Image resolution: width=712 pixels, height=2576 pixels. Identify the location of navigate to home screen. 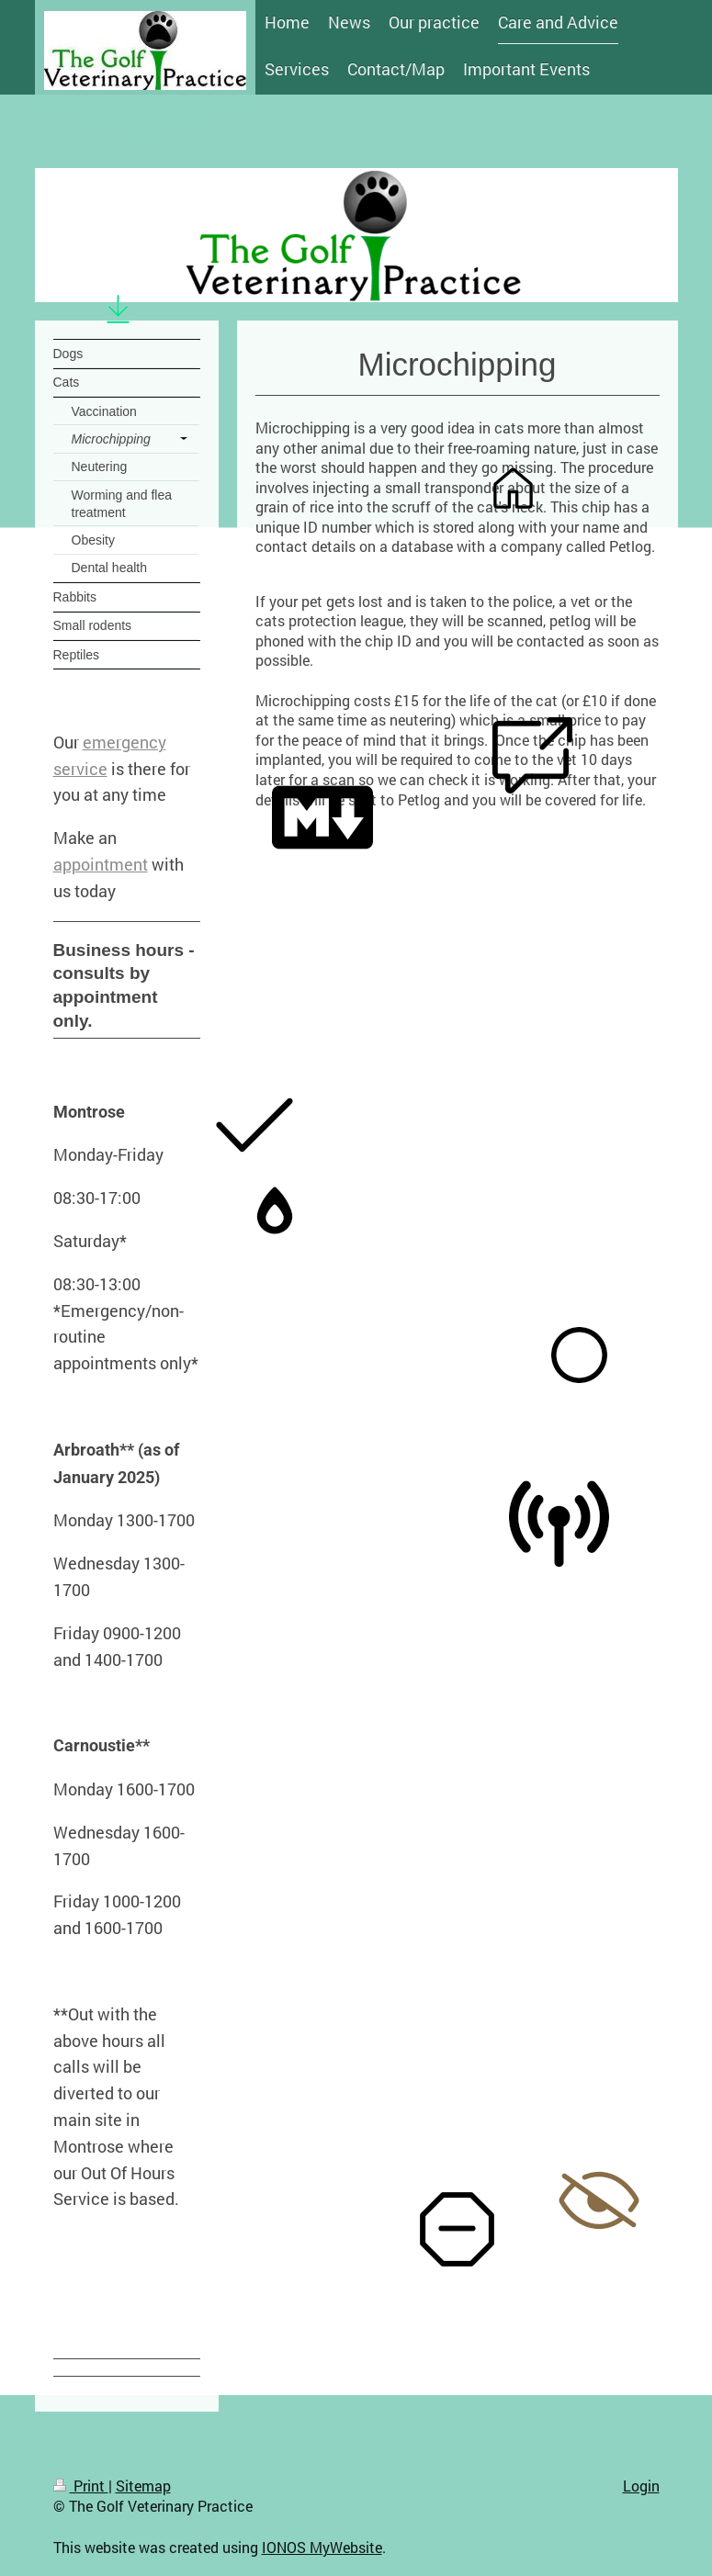
(513, 489).